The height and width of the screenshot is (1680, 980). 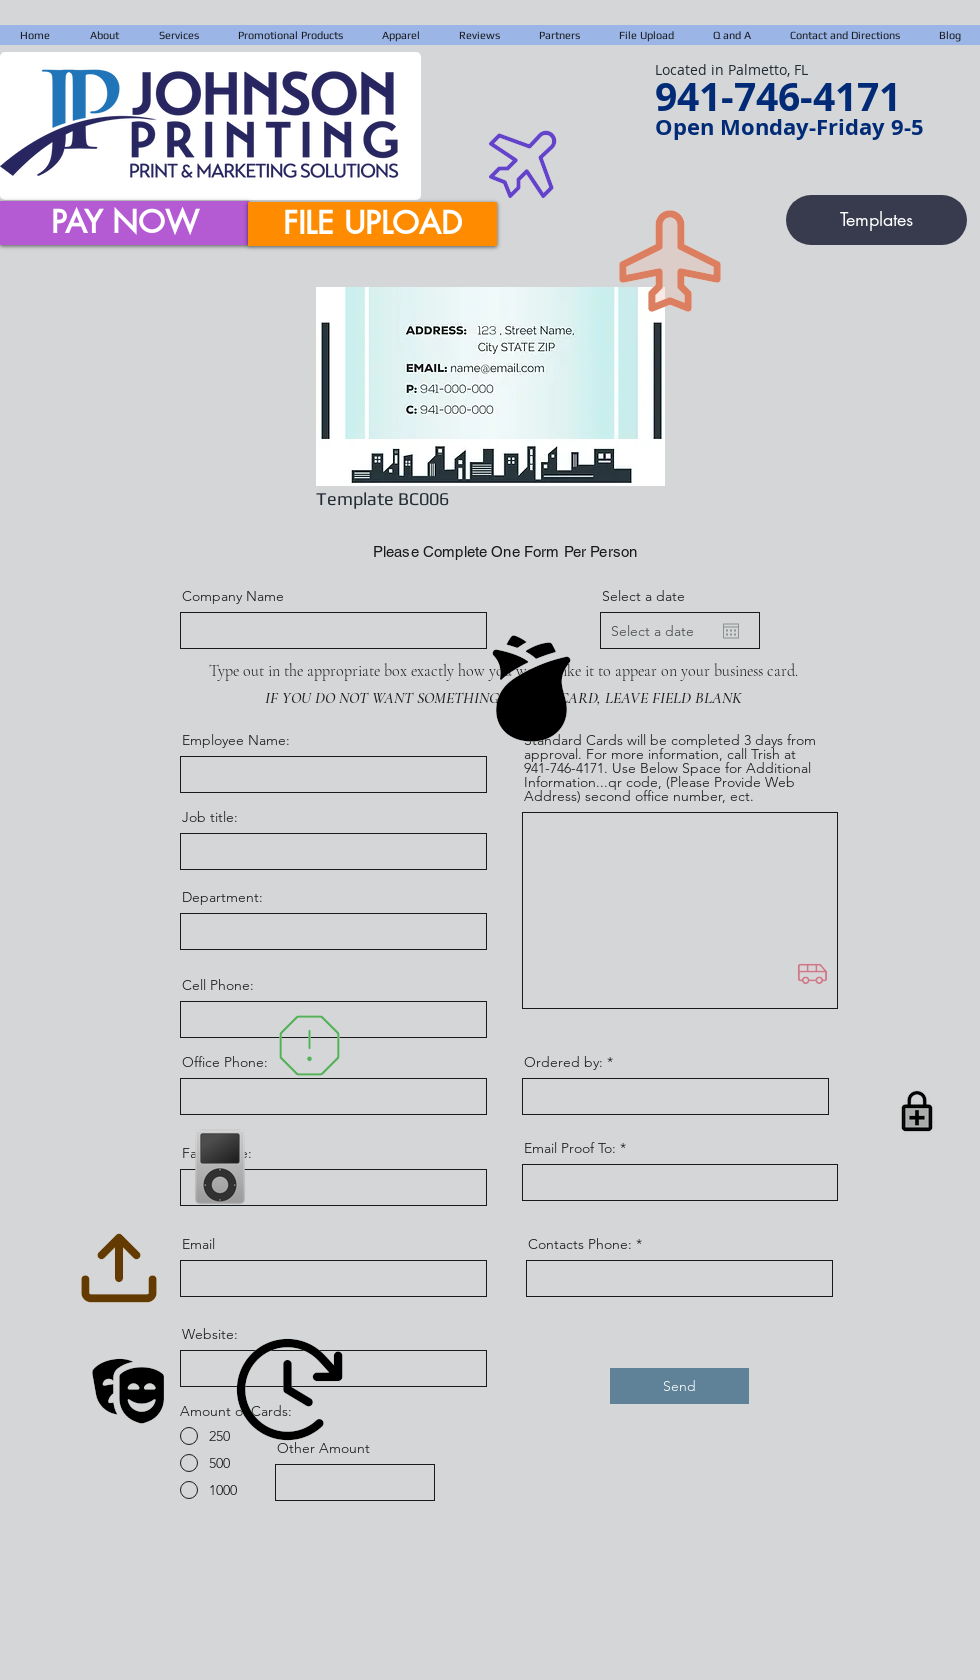 What do you see at coordinates (119, 1270) in the screenshot?
I see `upload a file or document` at bounding box center [119, 1270].